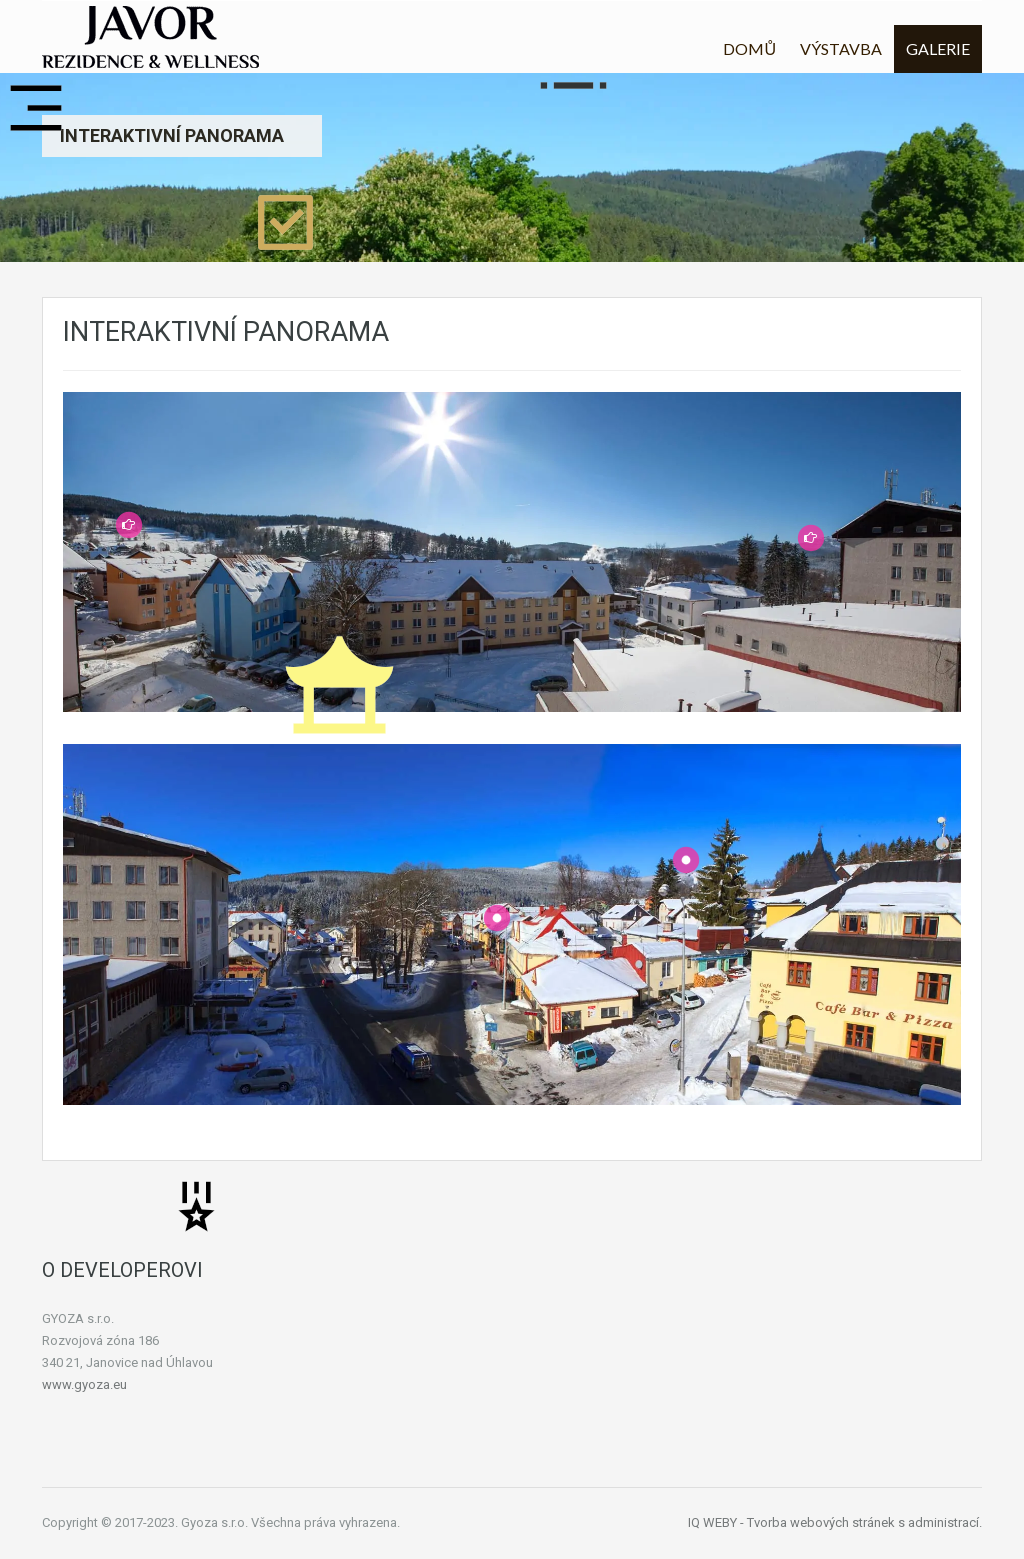 The height and width of the screenshot is (1559, 1024). I want to click on insert a horizontal divider line, so click(573, 85).